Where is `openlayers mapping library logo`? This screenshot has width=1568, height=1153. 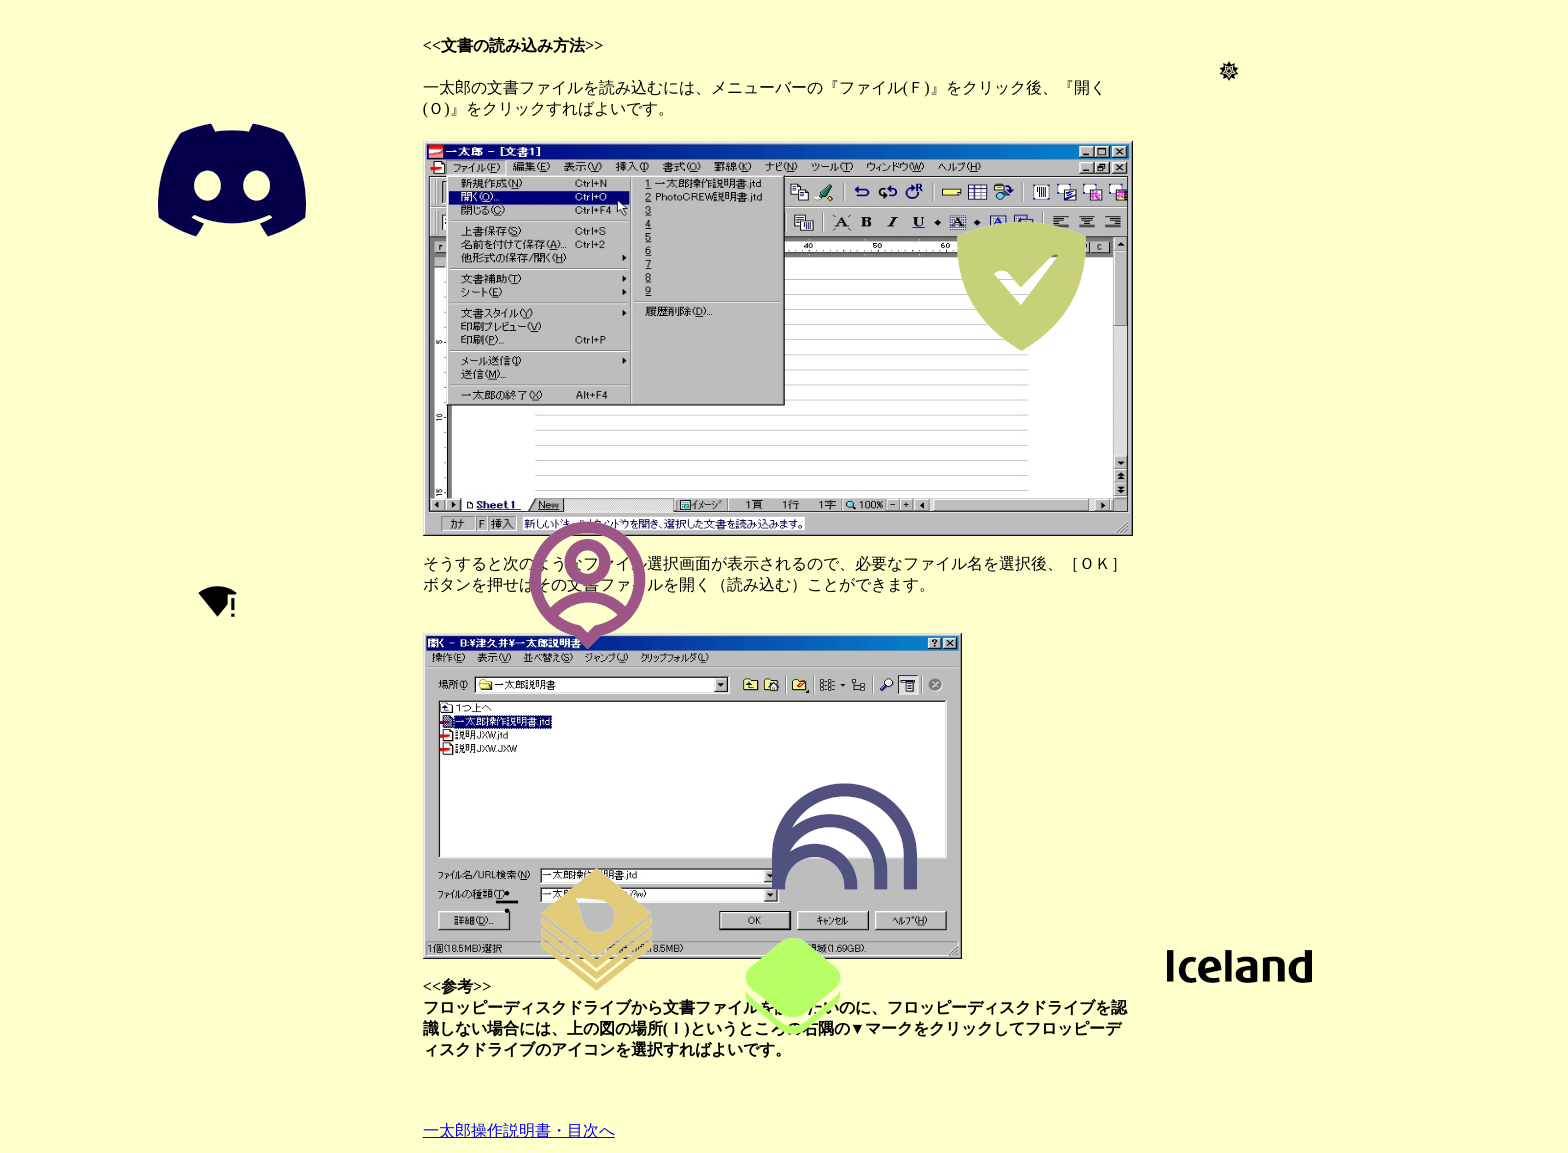
openlayers mapping library logo is located at coordinates (793, 986).